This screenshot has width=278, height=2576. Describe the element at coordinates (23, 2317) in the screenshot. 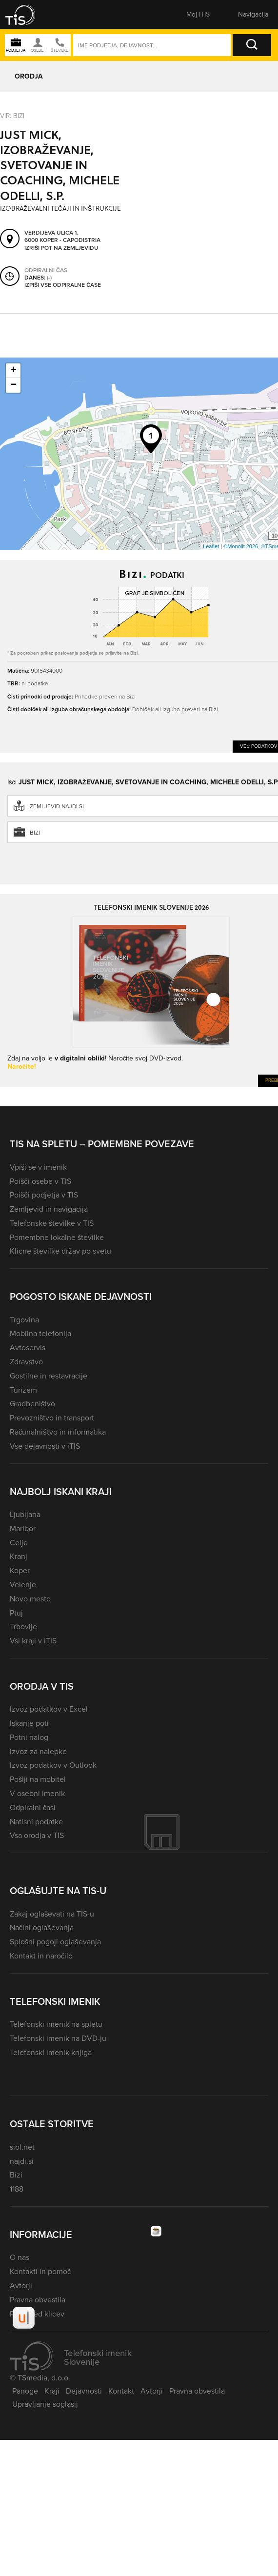

I see `open uberwriter text editor app` at that location.